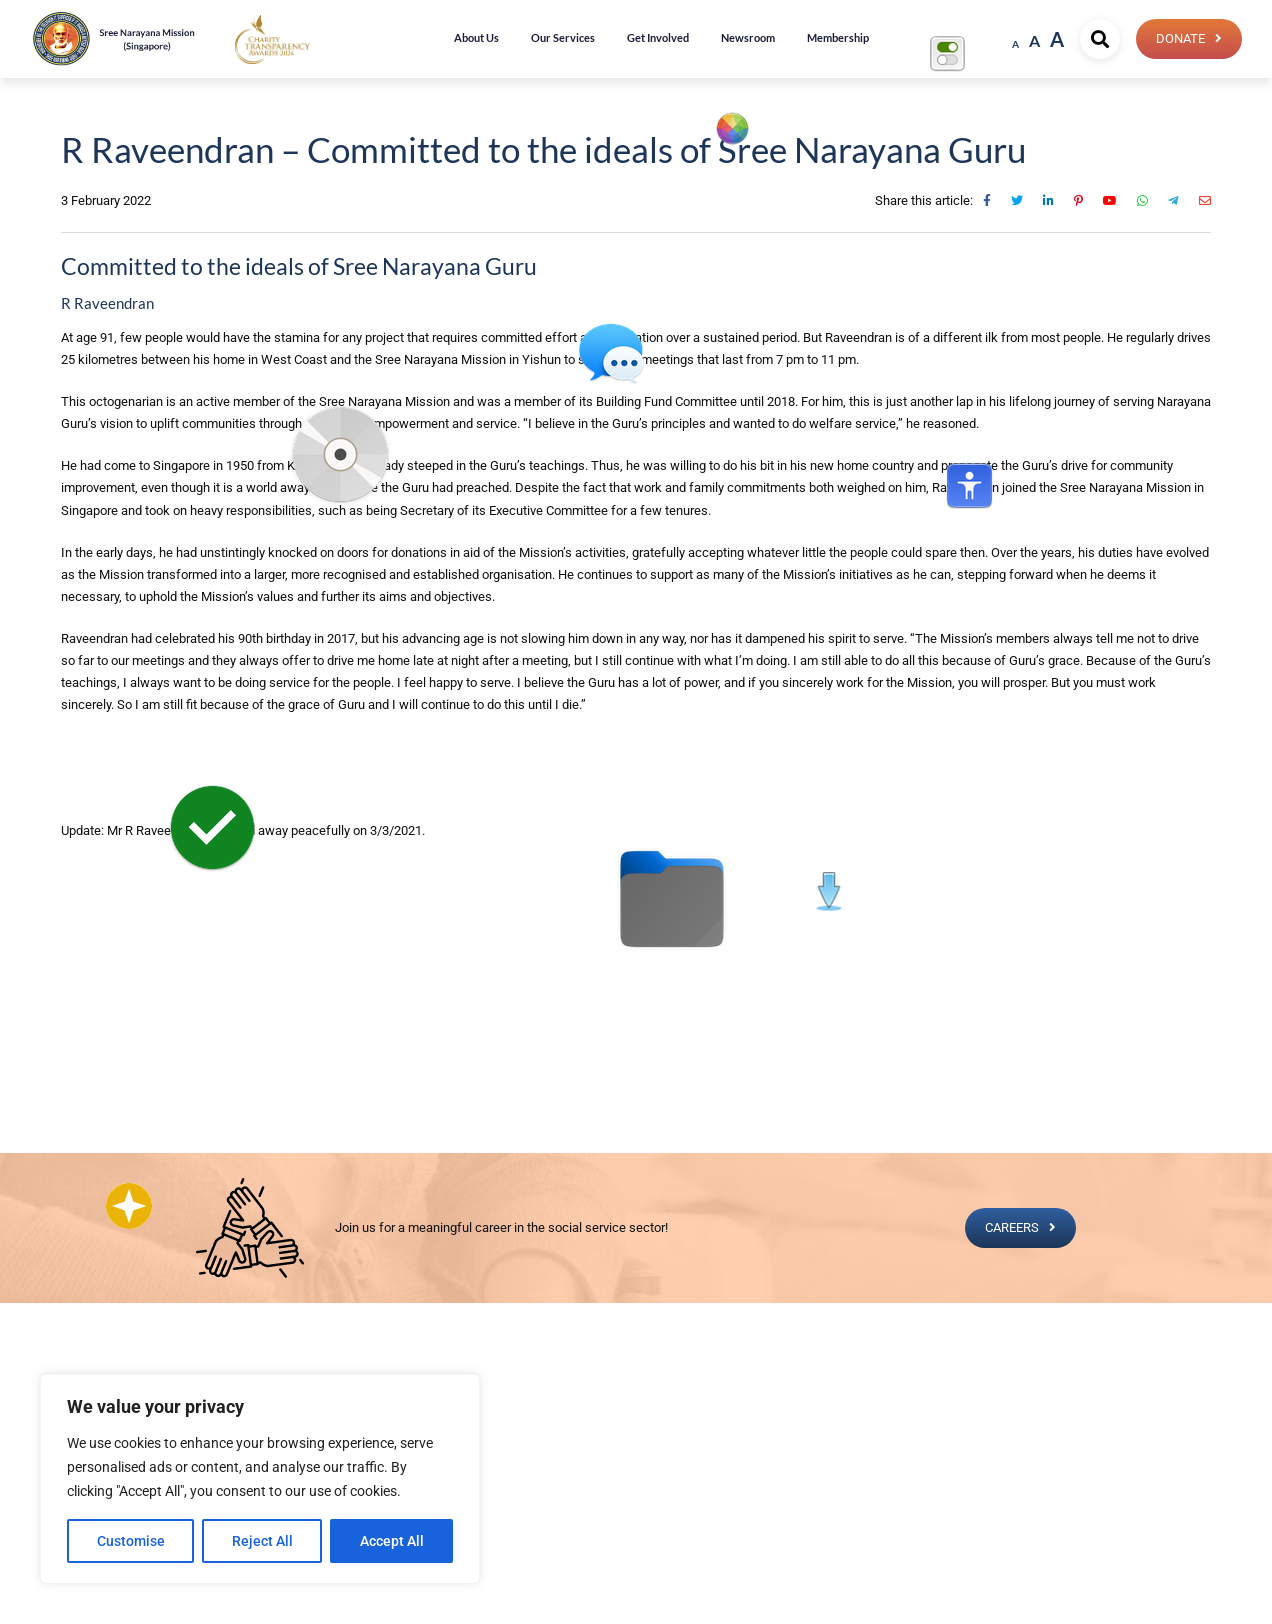 The image size is (1272, 1624). I want to click on confirm or apply changes in a dialog, so click(212, 827).